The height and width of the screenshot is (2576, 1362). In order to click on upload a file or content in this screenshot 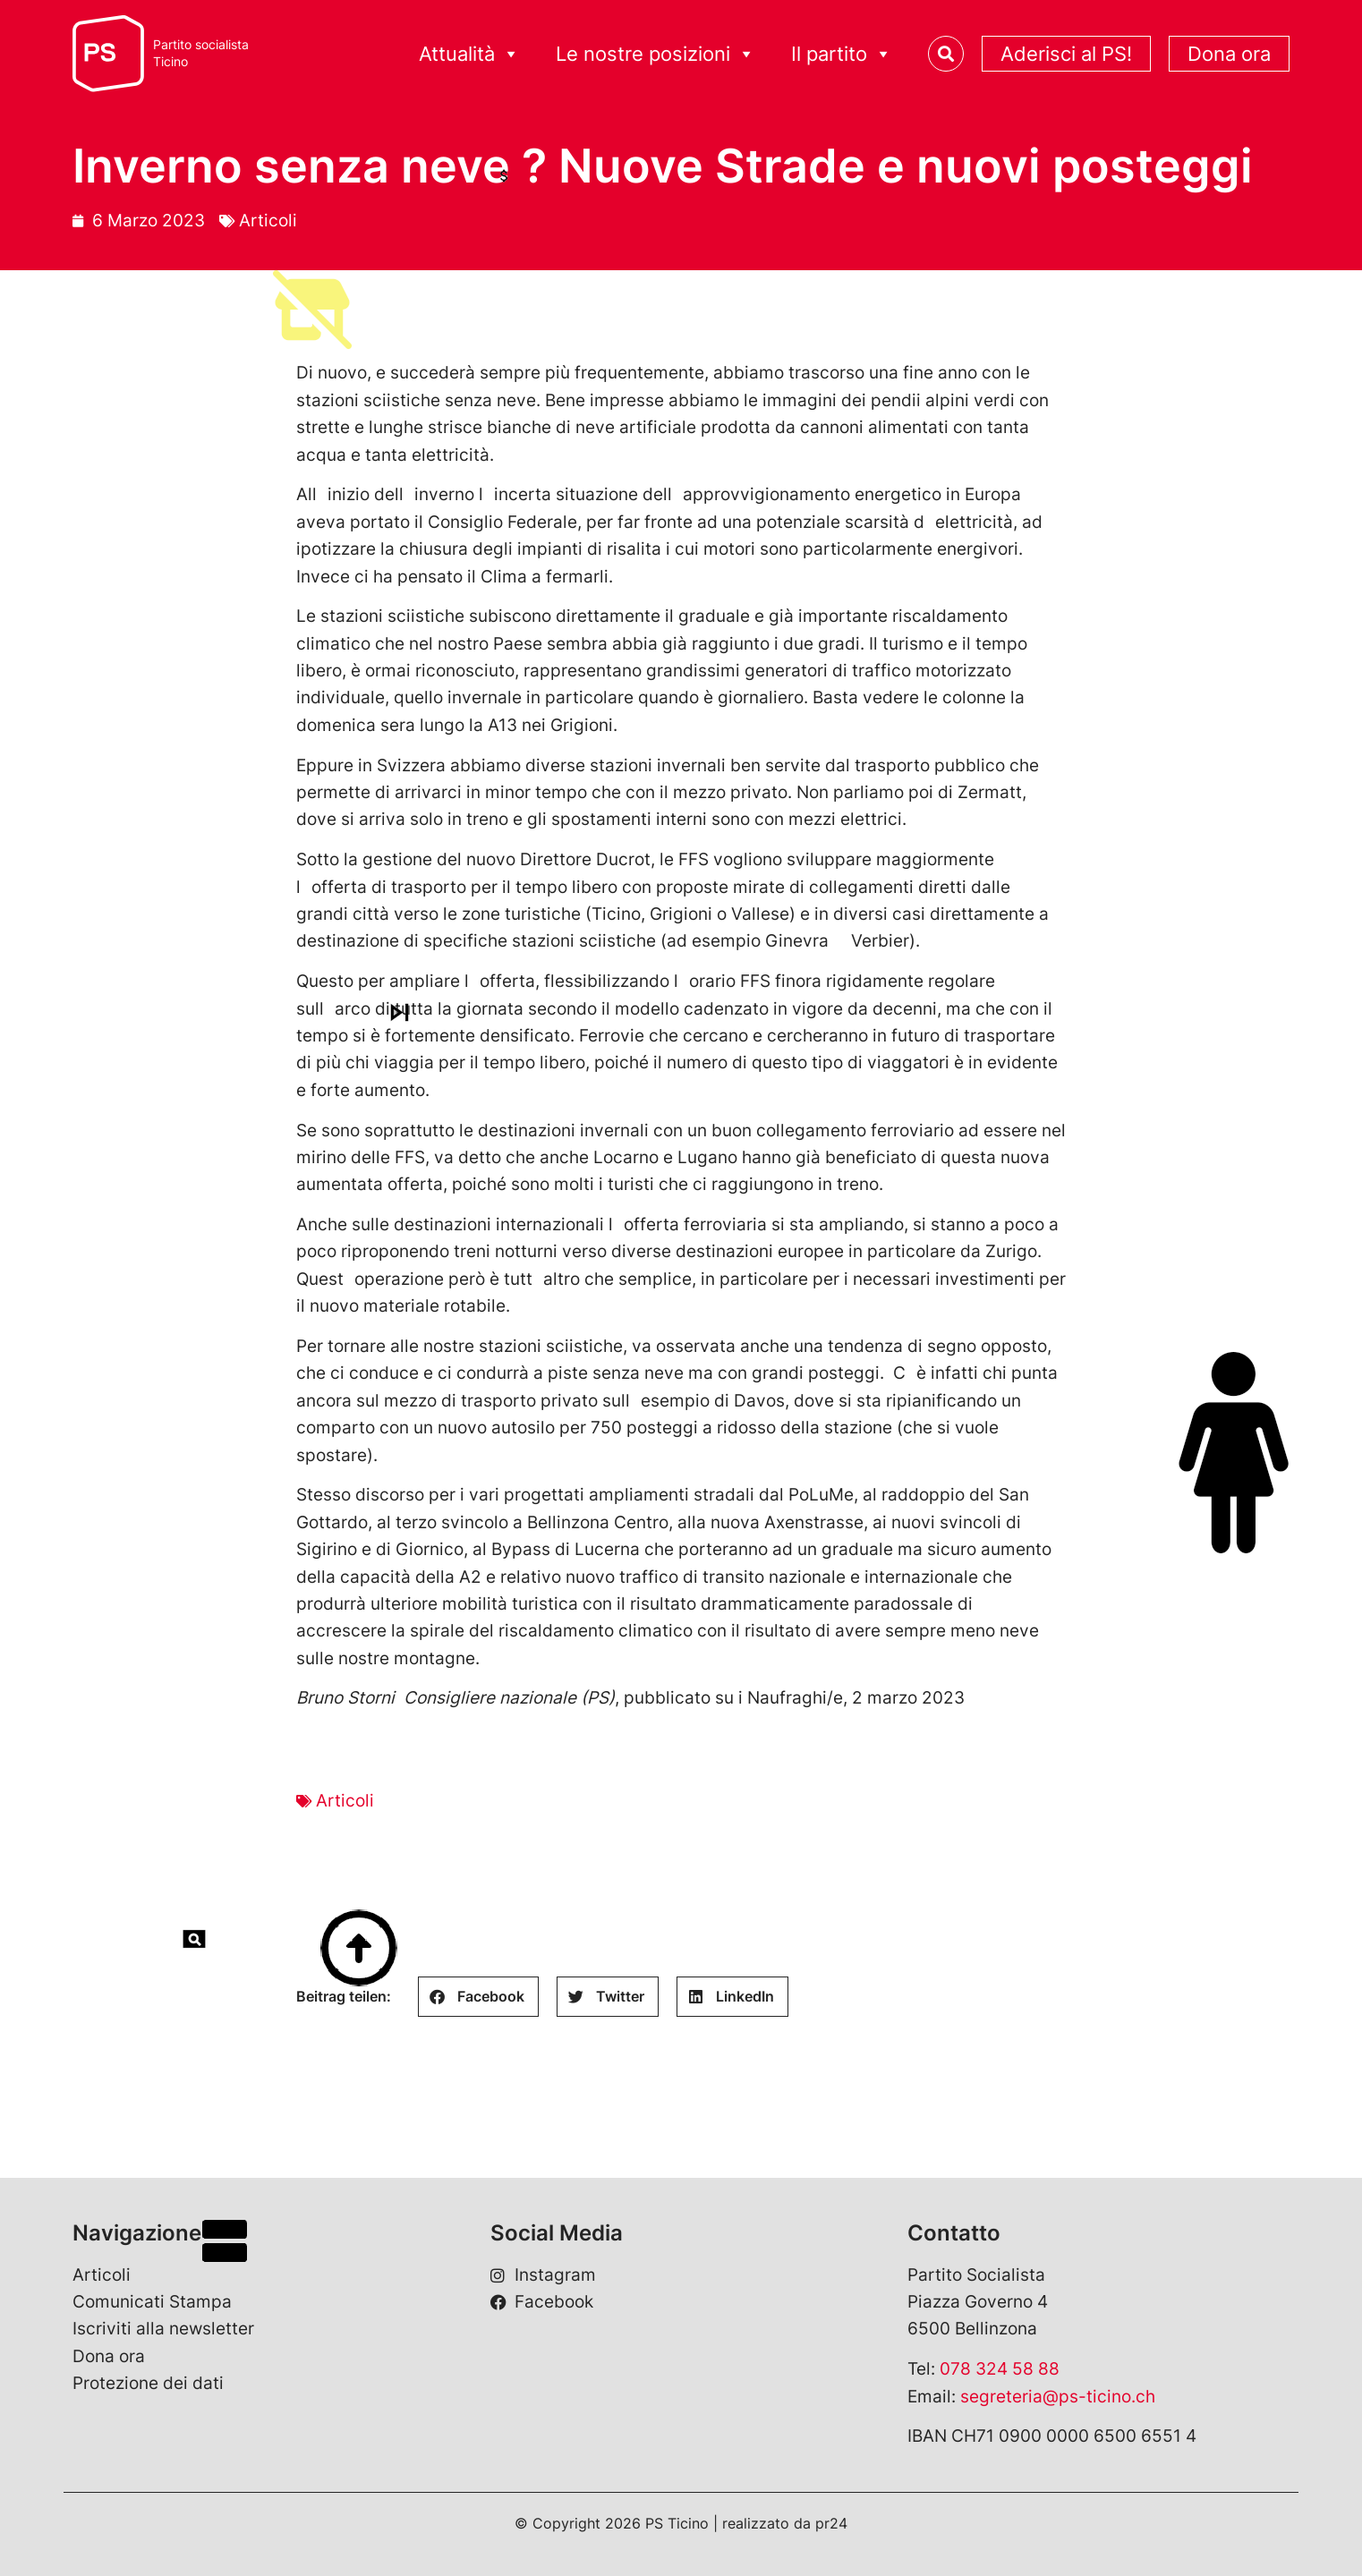, I will do `click(359, 1948)`.